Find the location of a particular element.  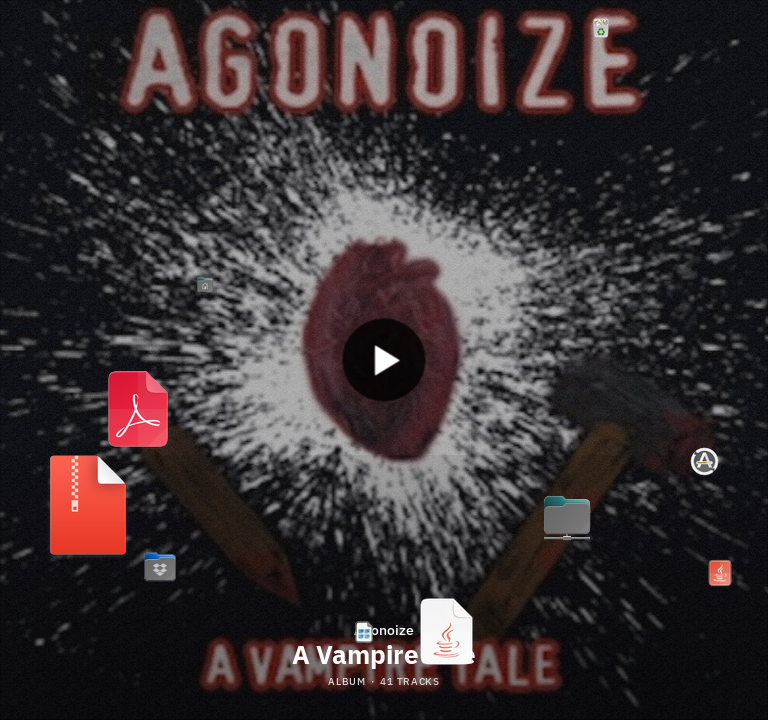

a compressed tar archive file (.tar.z) is located at coordinates (88, 507).